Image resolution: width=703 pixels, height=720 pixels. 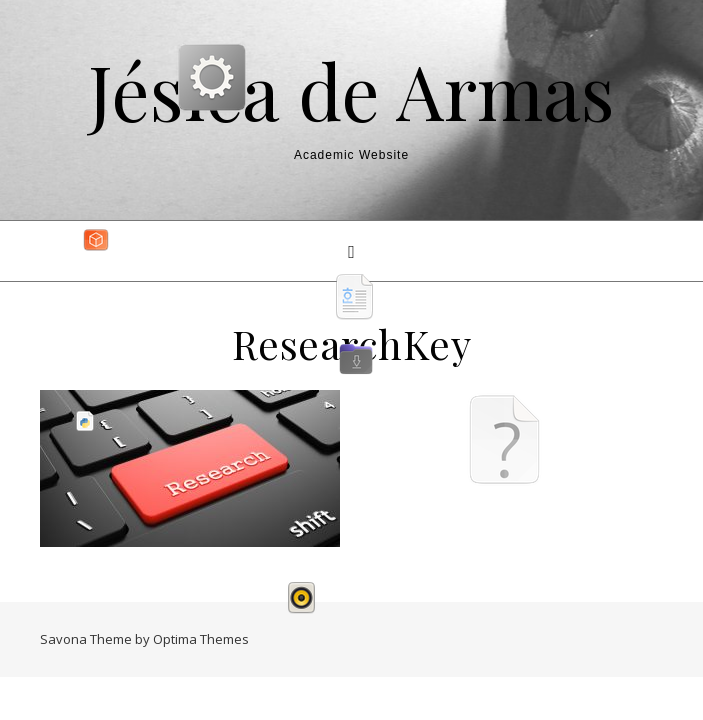 I want to click on open rhythmbox music player, so click(x=301, y=597).